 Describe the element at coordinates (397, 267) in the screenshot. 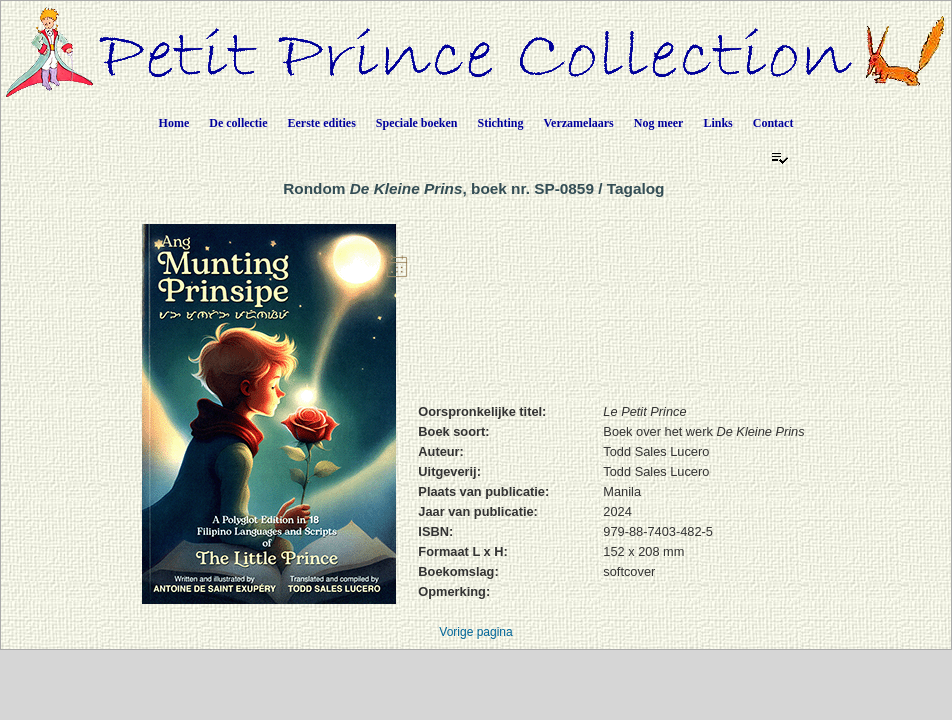

I see `view calendar events` at that location.